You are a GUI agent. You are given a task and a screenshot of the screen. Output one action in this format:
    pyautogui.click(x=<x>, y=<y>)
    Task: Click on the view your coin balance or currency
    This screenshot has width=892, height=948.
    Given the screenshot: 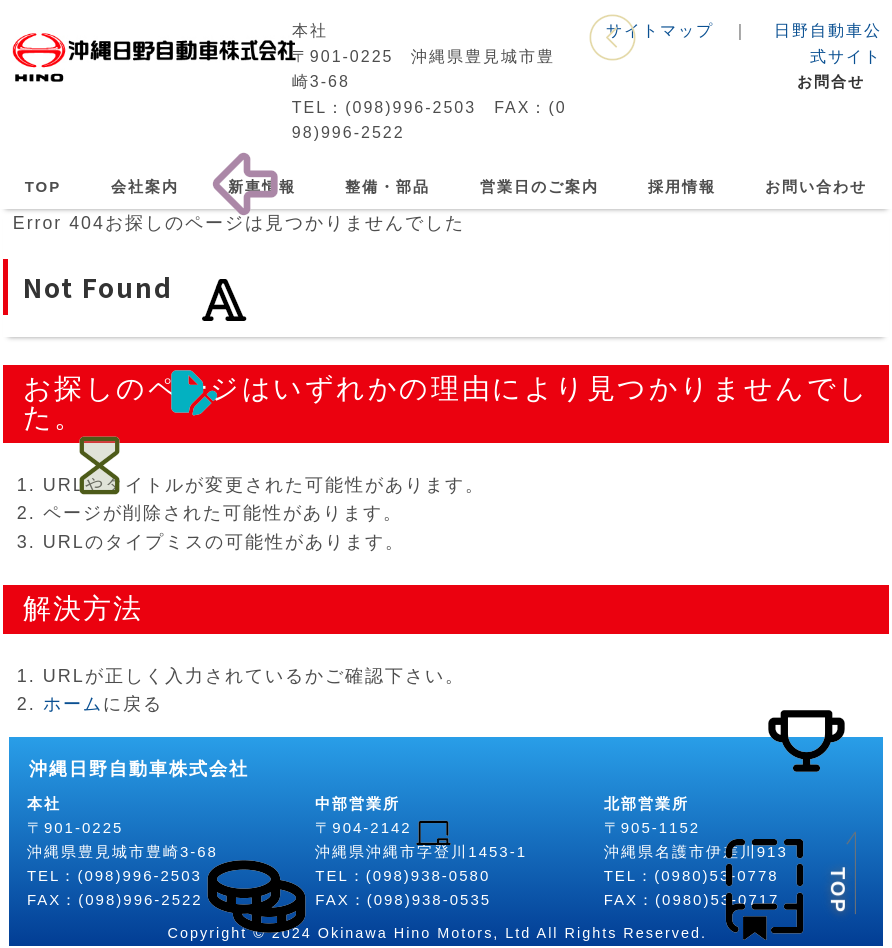 What is the action you would take?
    pyautogui.click(x=256, y=896)
    